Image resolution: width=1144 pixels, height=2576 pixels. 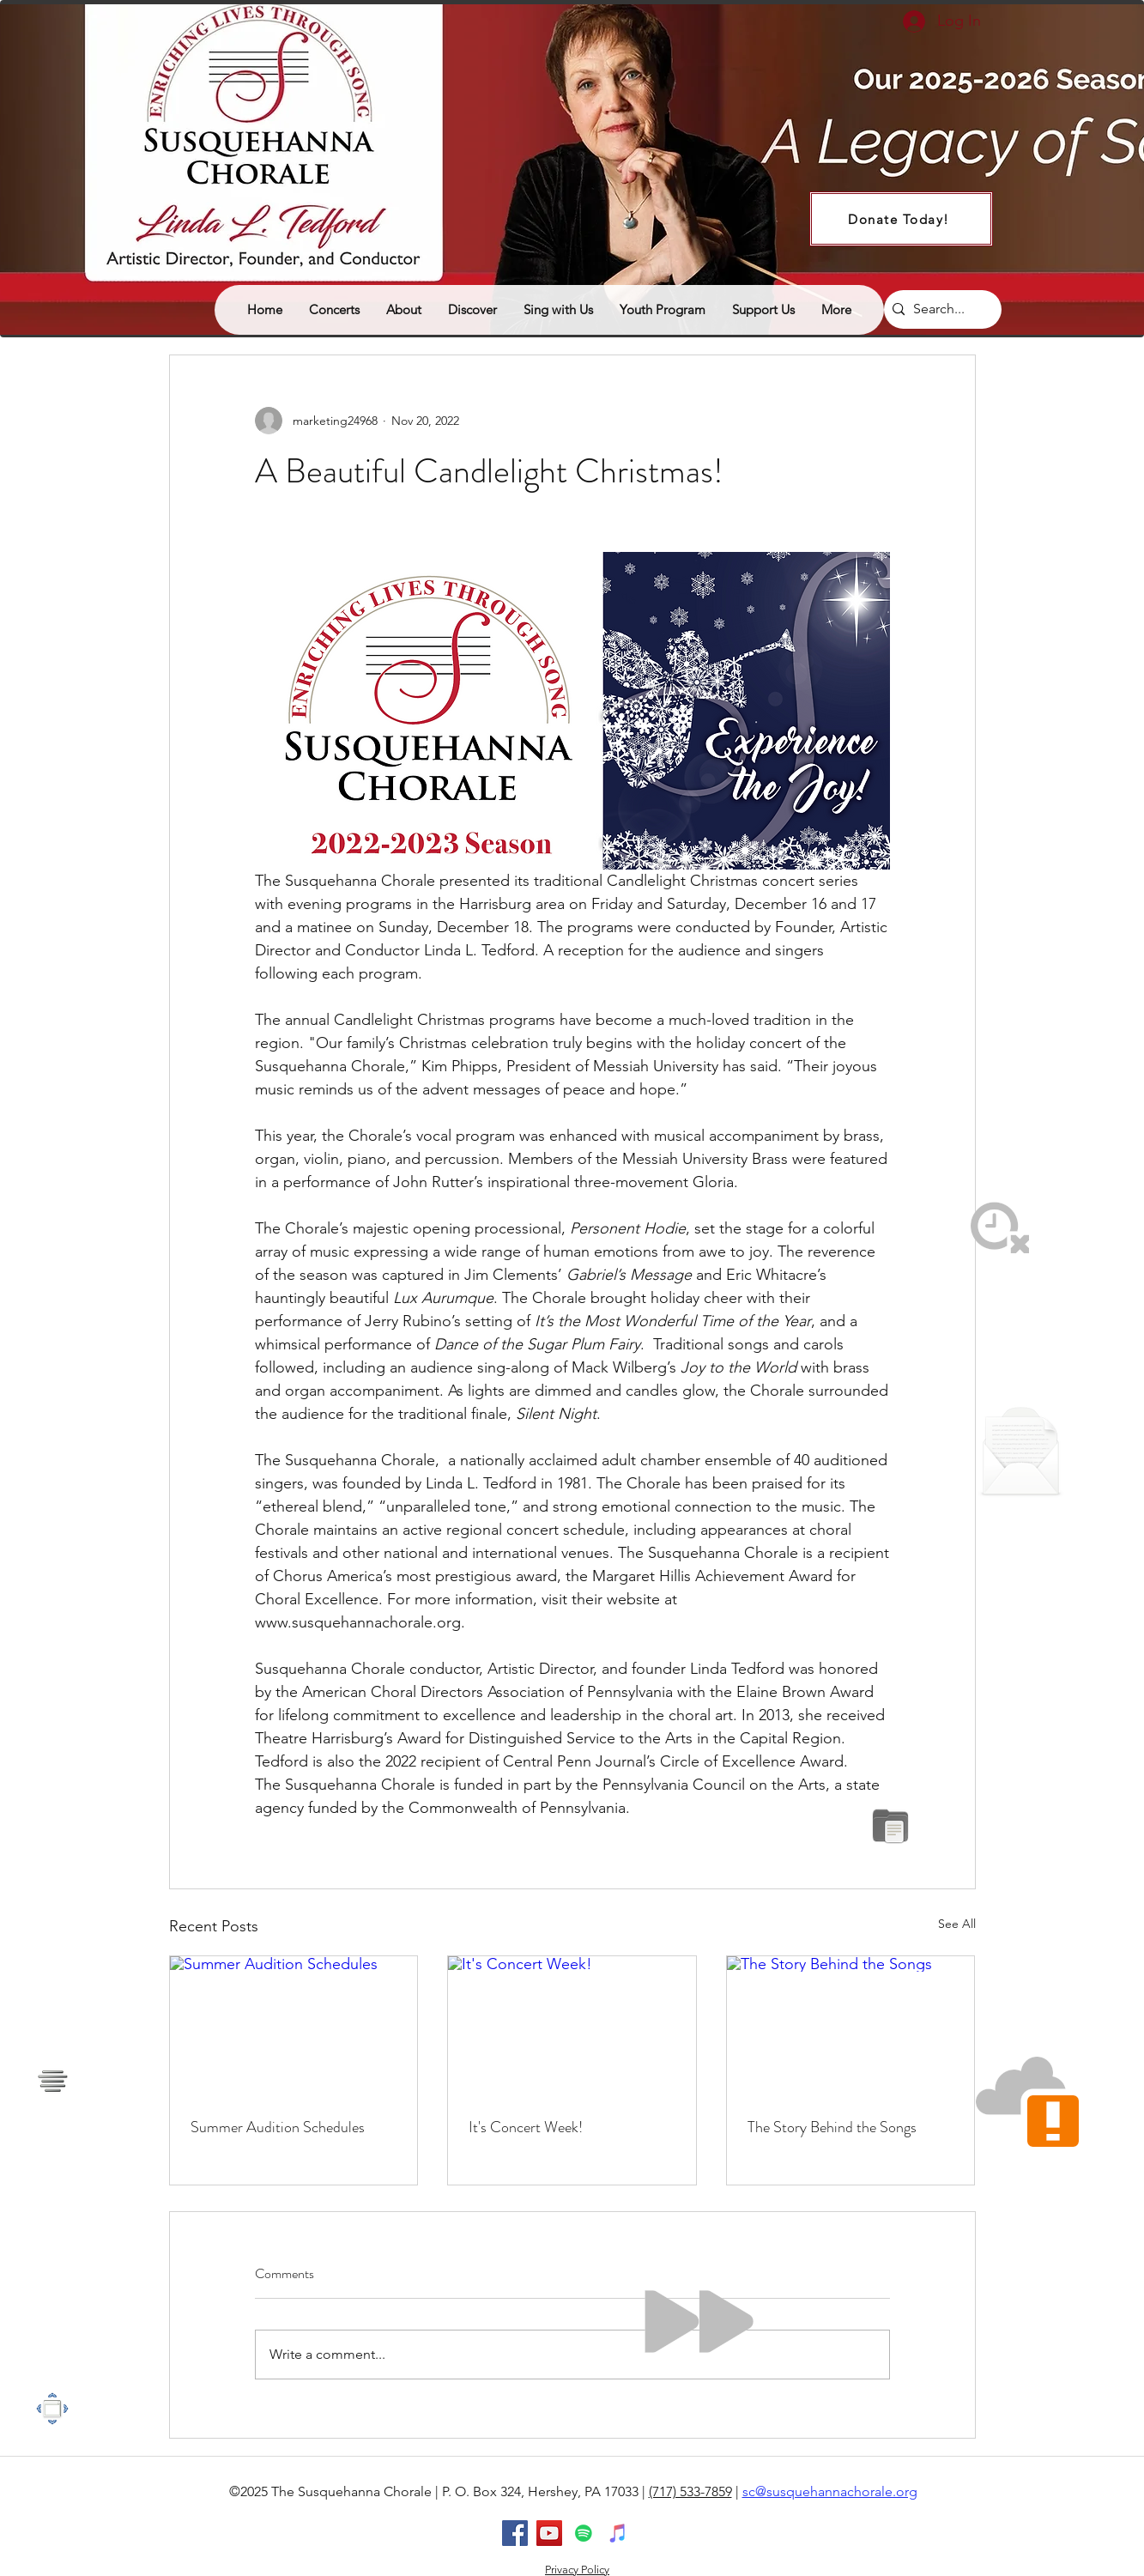 What do you see at coordinates (699, 2321) in the screenshot?
I see `skip forward in media playback` at bounding box center [699, 2321].